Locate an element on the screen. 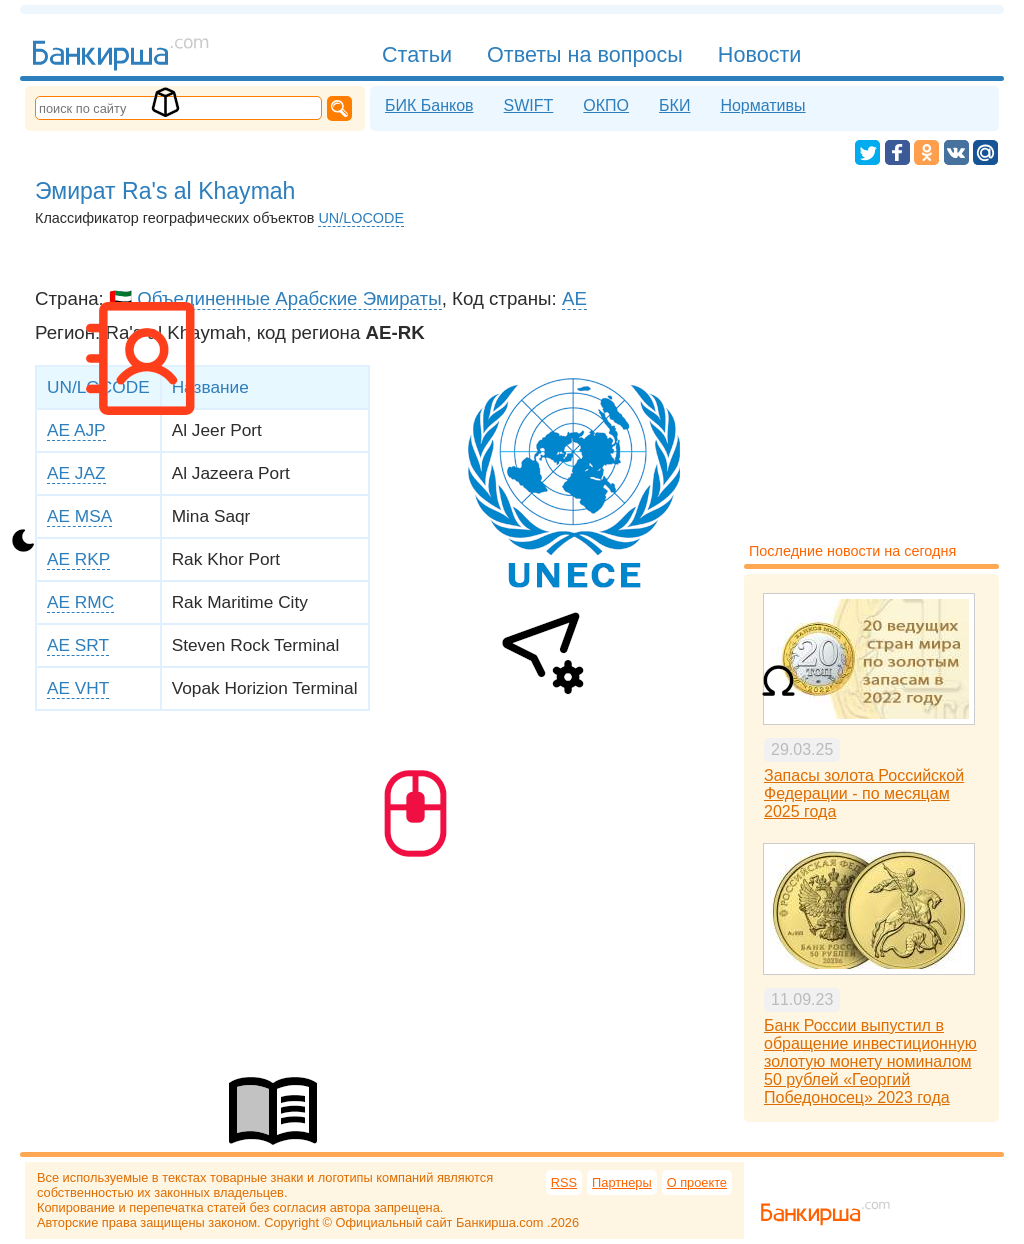  configure location settings is located at coordinates (541, 650).